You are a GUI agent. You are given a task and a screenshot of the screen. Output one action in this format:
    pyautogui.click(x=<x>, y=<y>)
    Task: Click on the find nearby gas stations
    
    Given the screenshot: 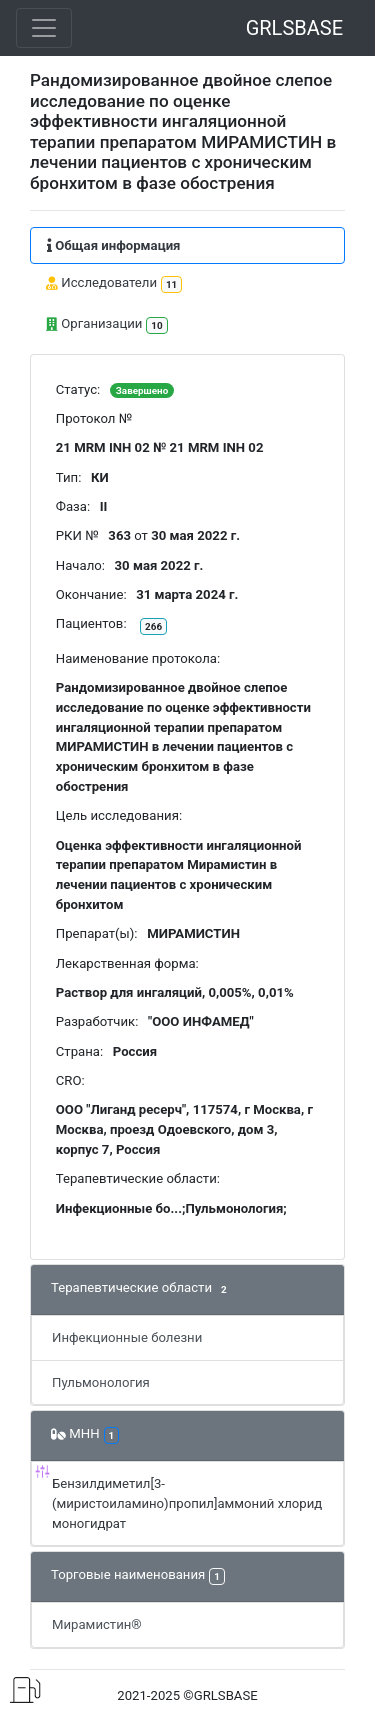 What is the action you would take?
    pyautogui.click(x=24, y=1690)
    